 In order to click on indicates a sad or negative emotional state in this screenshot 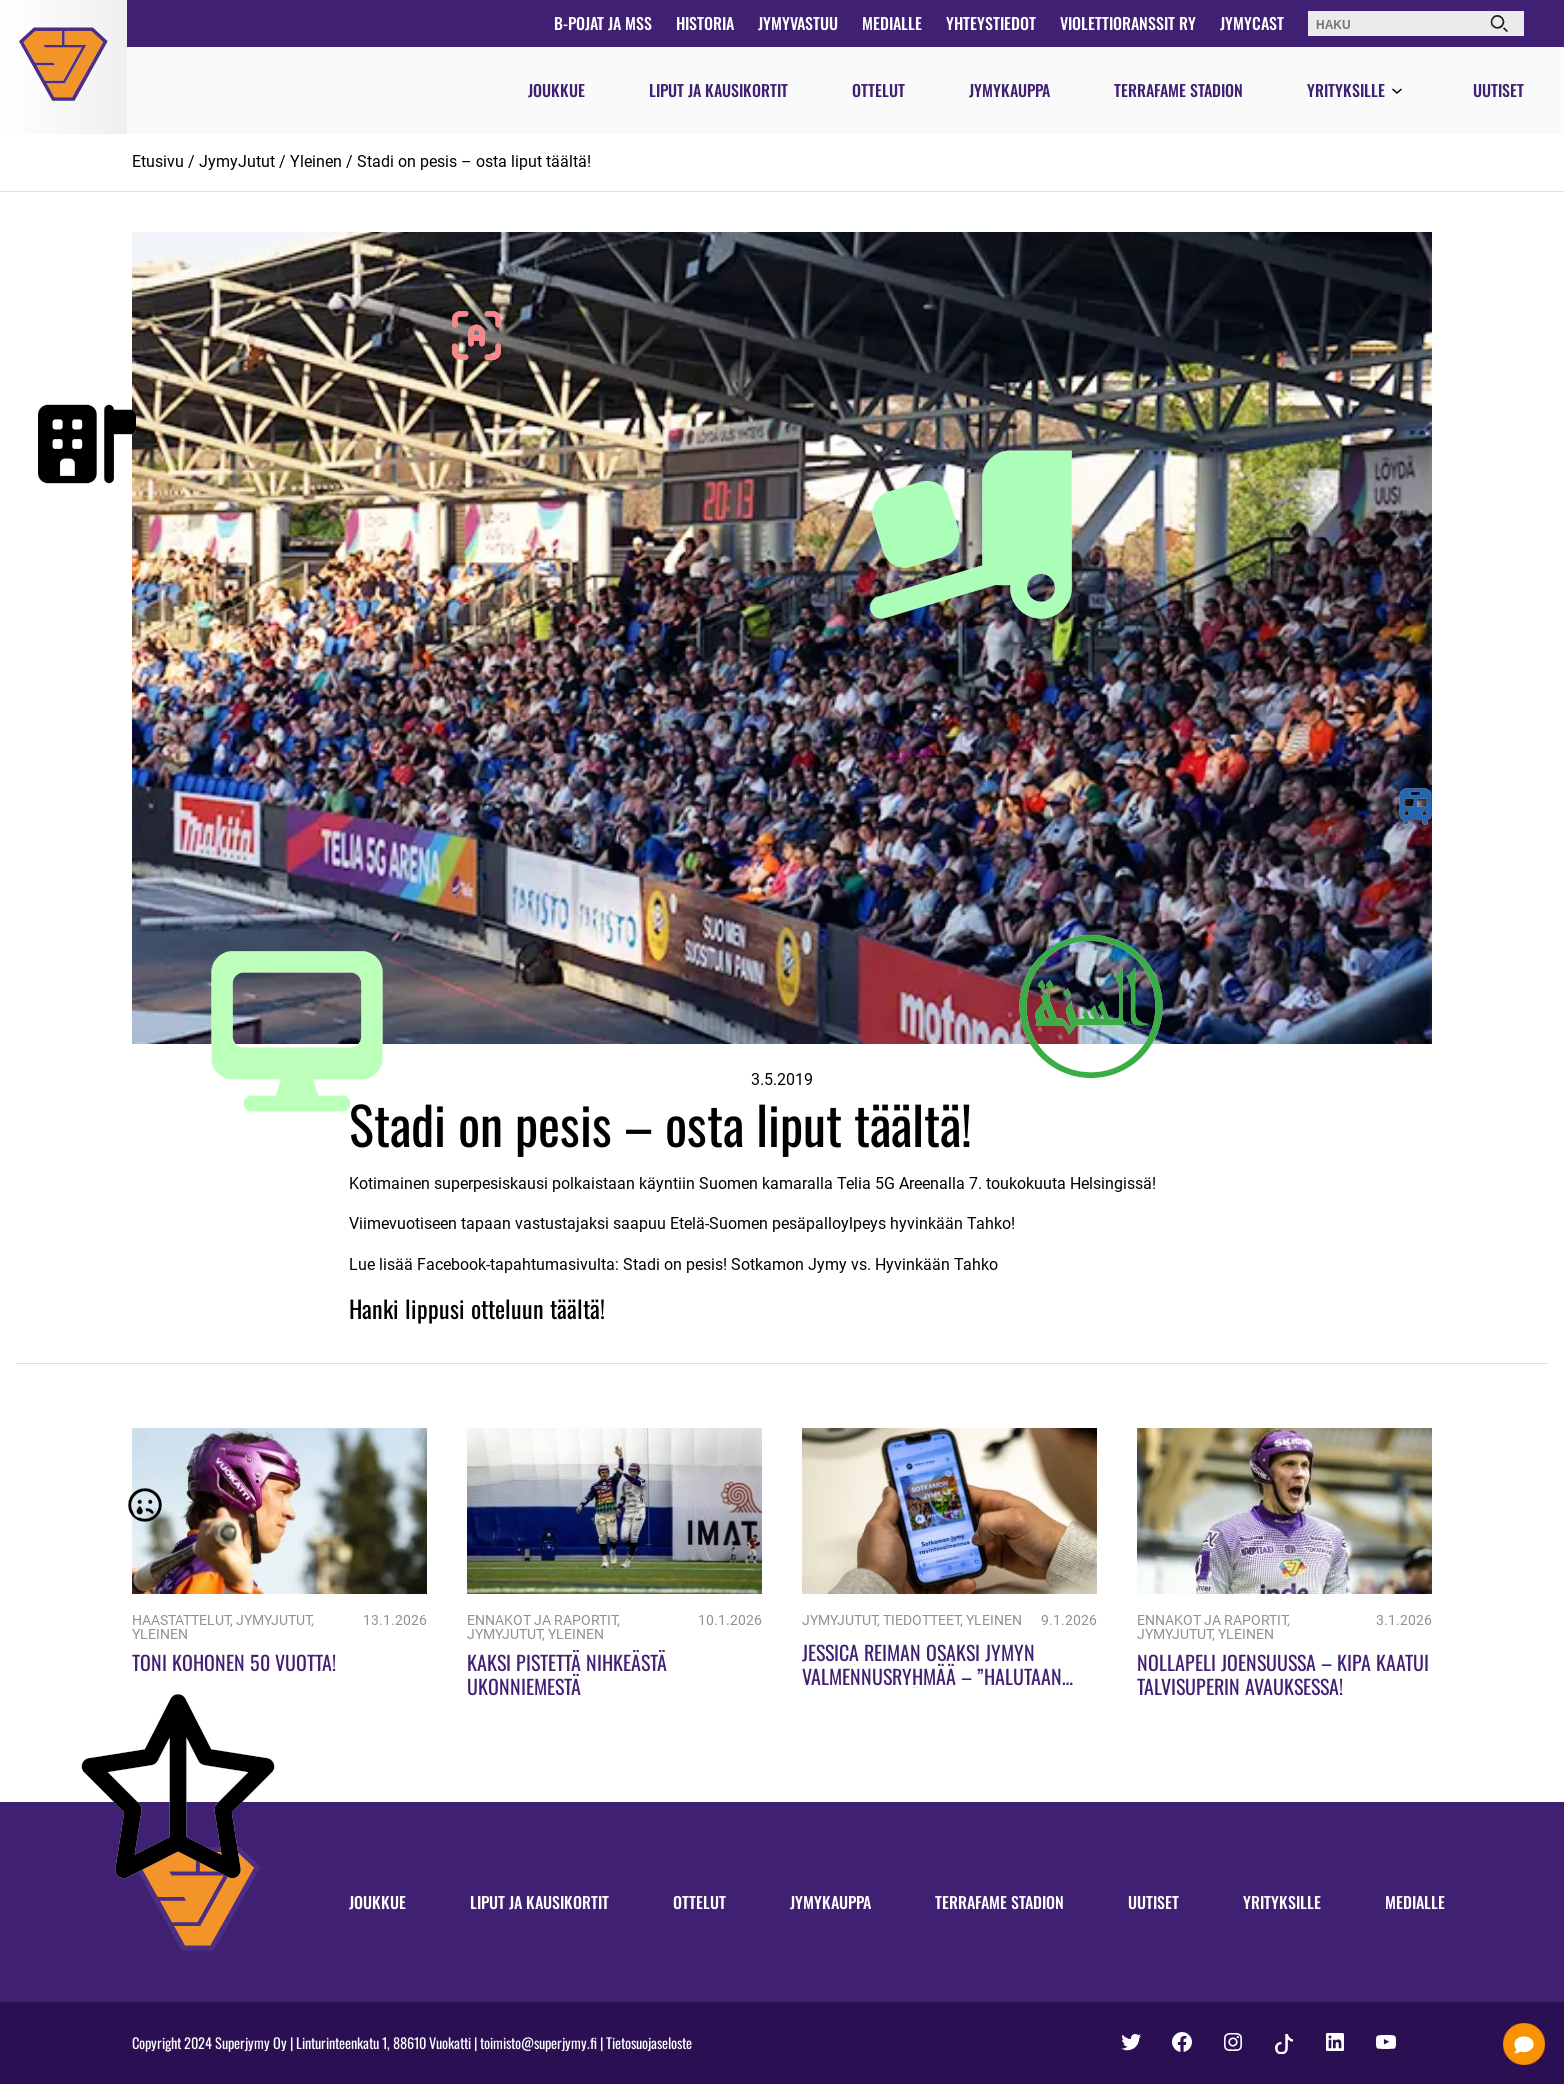, I will do `click(145, 1505)`.